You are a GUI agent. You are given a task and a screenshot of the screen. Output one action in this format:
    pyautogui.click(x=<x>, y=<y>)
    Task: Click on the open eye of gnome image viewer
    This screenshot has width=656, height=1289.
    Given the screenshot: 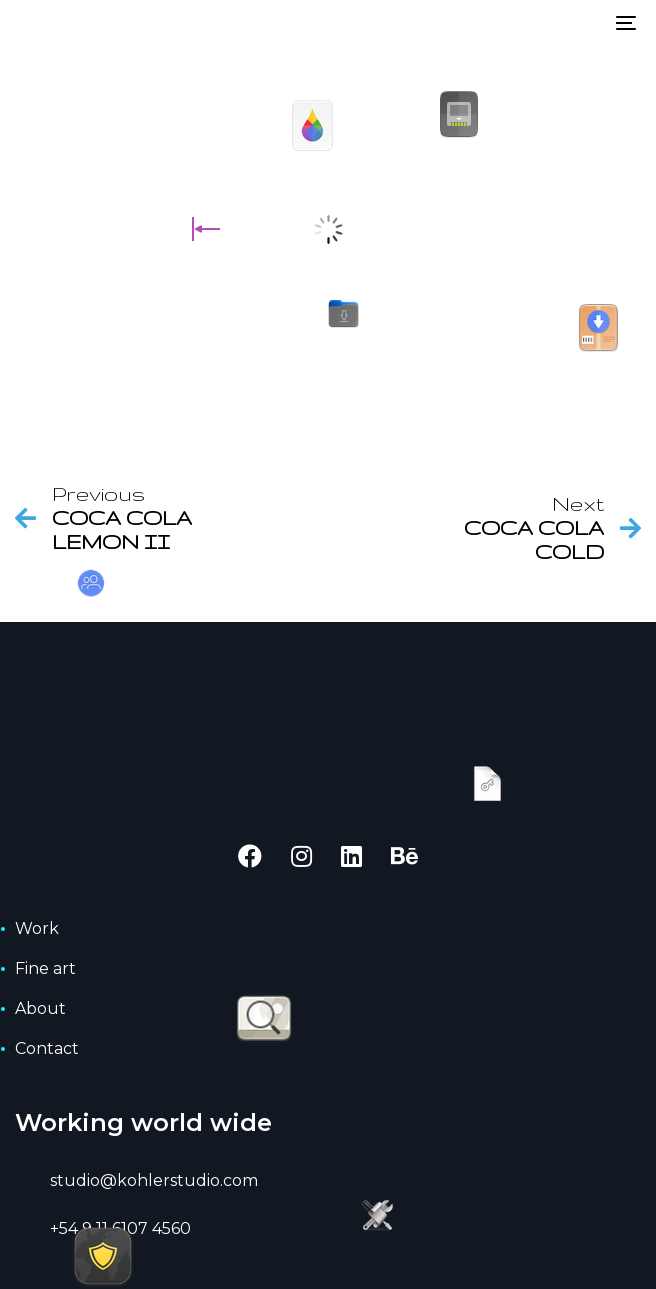 What is the action you would take?
    pyautogui.click(x=264, y=1018)
    